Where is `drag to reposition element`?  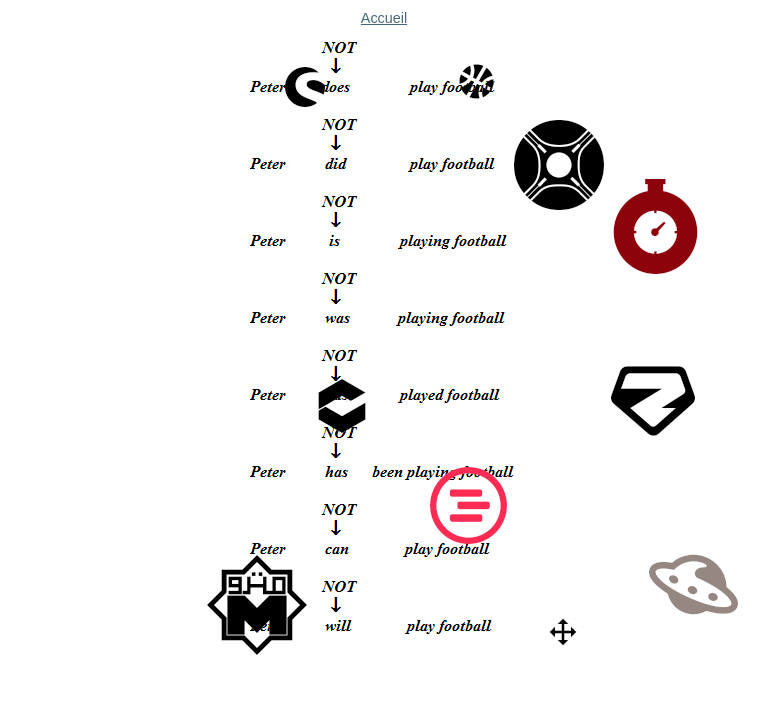
drag to reposition element is located at coordinates (563, 632).